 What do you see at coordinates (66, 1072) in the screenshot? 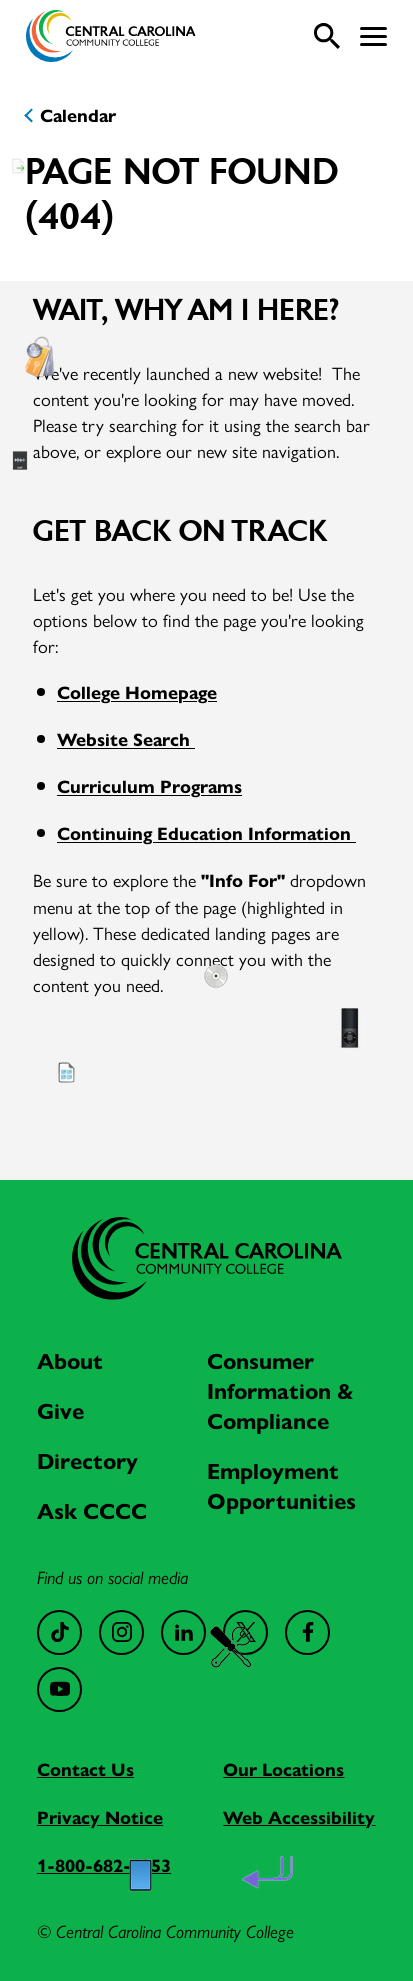
I see `open an opendocument master document file` at bounding box center [66, 1072].